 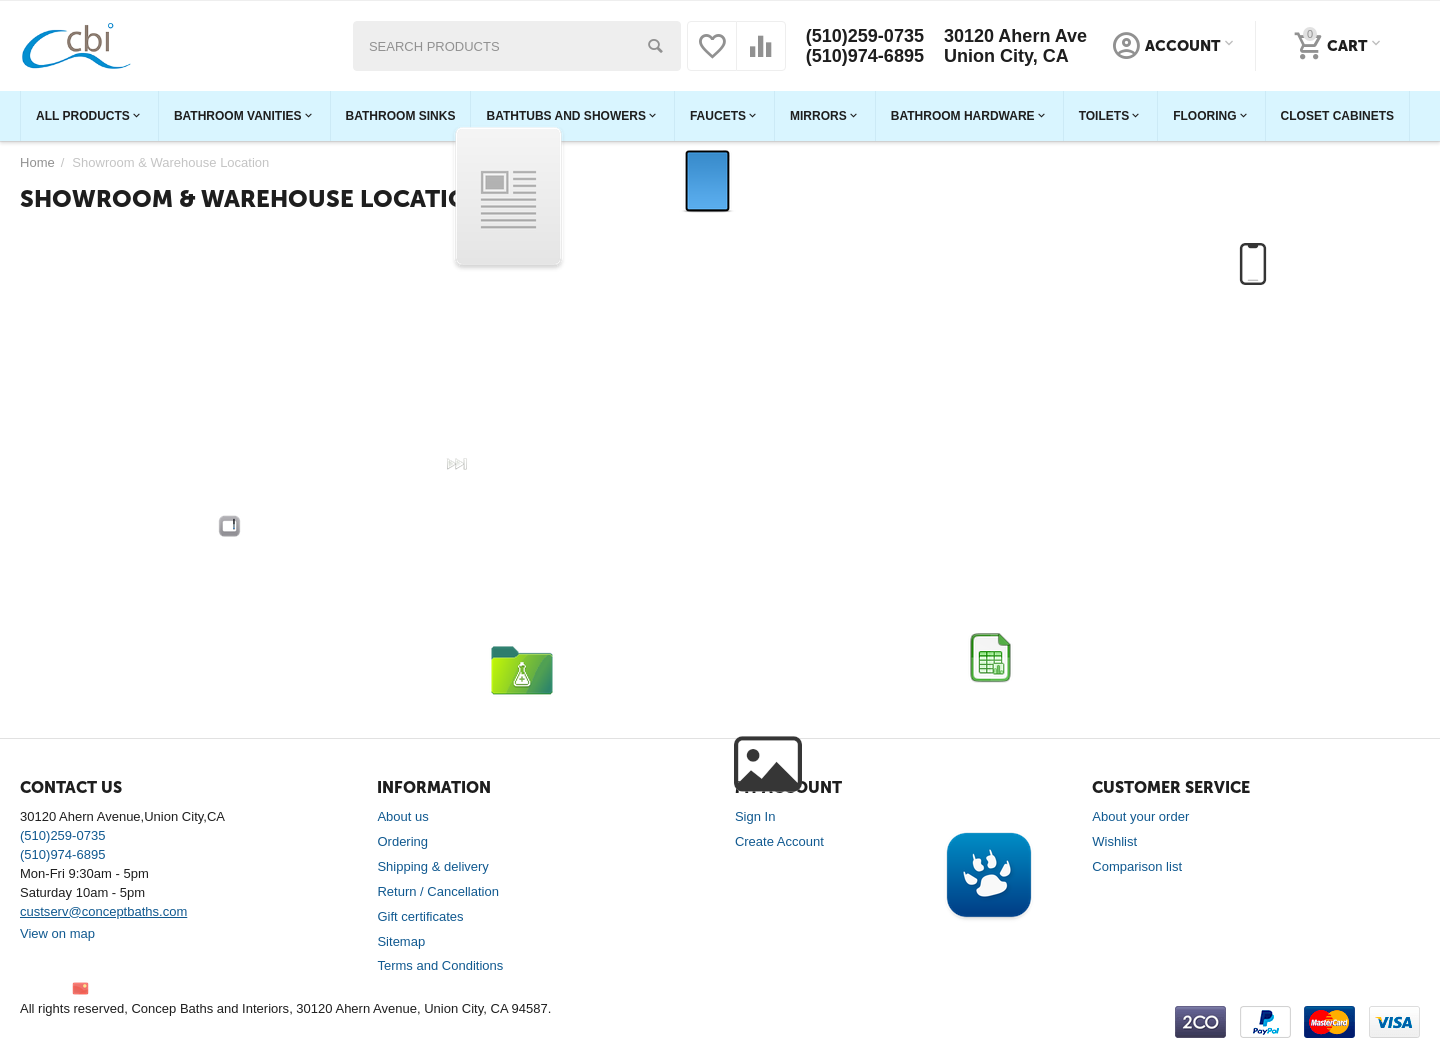 I want to click on folder for science or chemistry-related files, so click(x=522, y=672).